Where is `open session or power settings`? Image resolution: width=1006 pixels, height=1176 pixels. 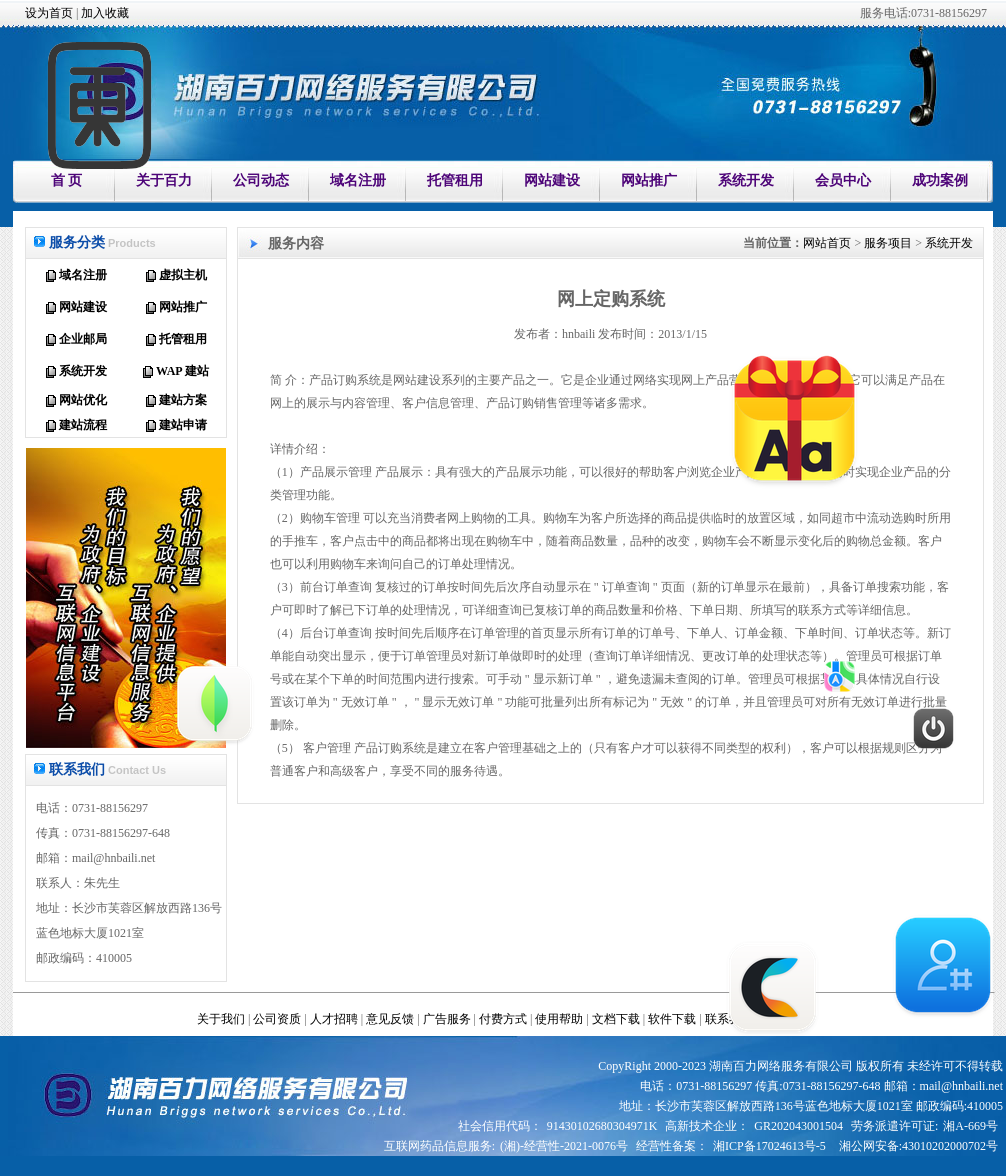 open session or power settings is located at coordinates (933, 728).